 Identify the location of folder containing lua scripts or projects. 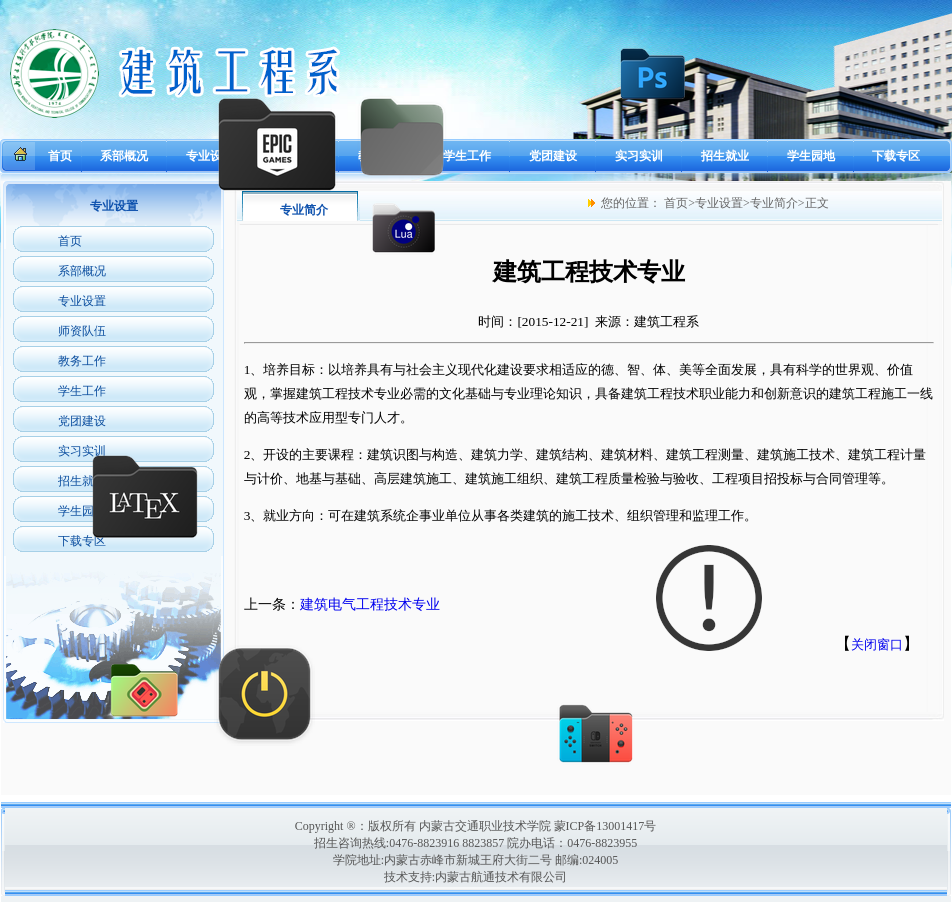
(403, 229).